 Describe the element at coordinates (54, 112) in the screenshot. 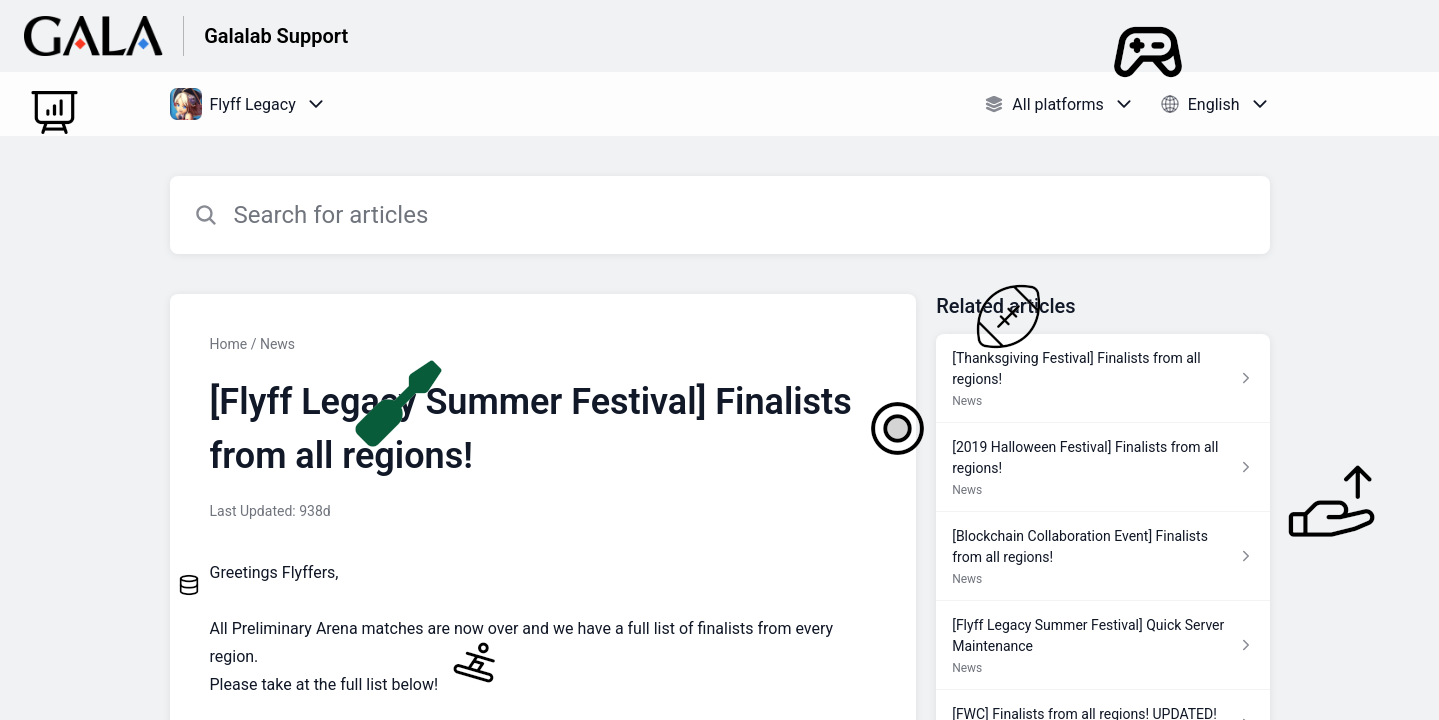

I see `view presentation or slideshow` at that location.